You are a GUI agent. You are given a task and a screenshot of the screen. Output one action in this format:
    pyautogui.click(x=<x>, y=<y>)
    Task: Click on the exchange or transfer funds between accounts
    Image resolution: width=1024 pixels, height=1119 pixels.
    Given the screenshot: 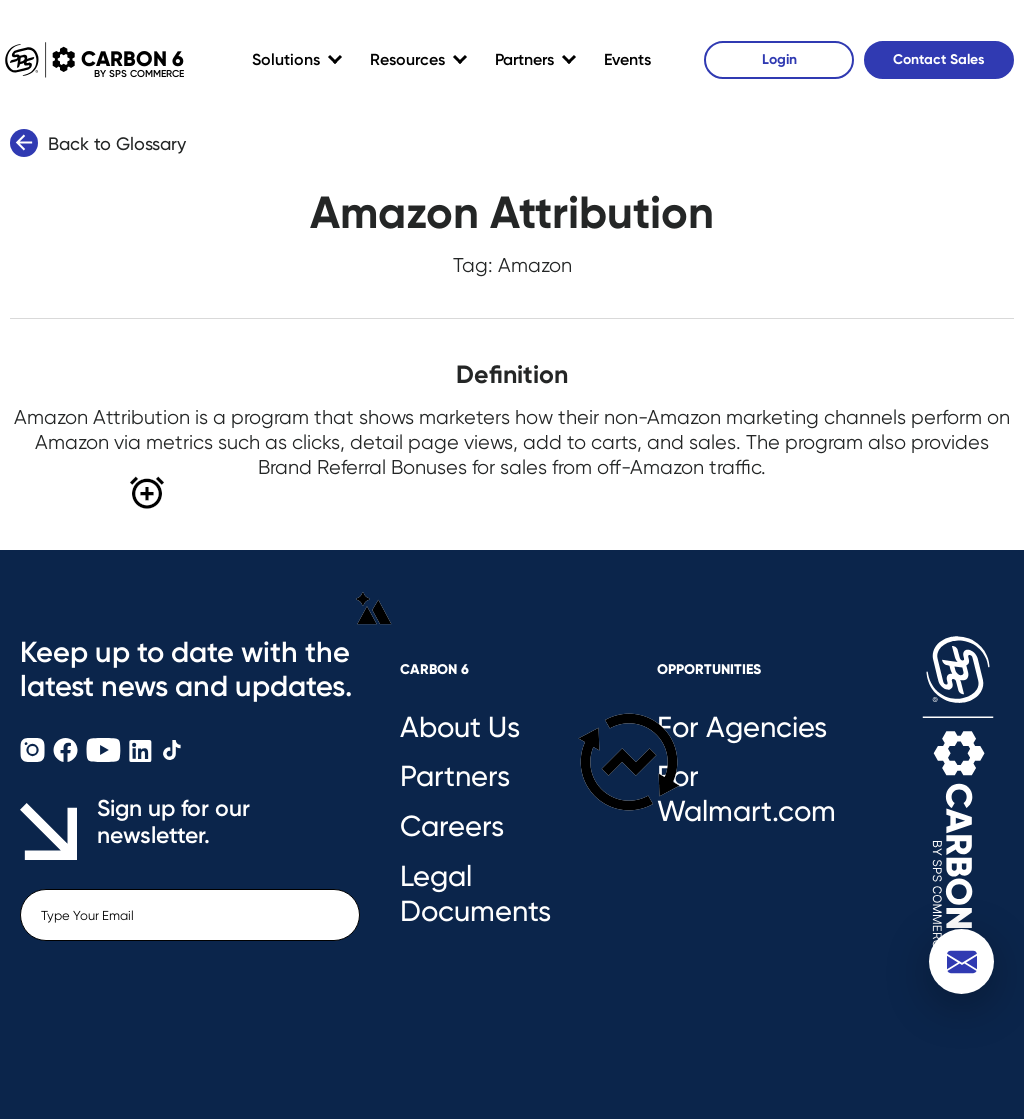 What is the action you would take?
    pyautogui.click(x=629, y=762)
    